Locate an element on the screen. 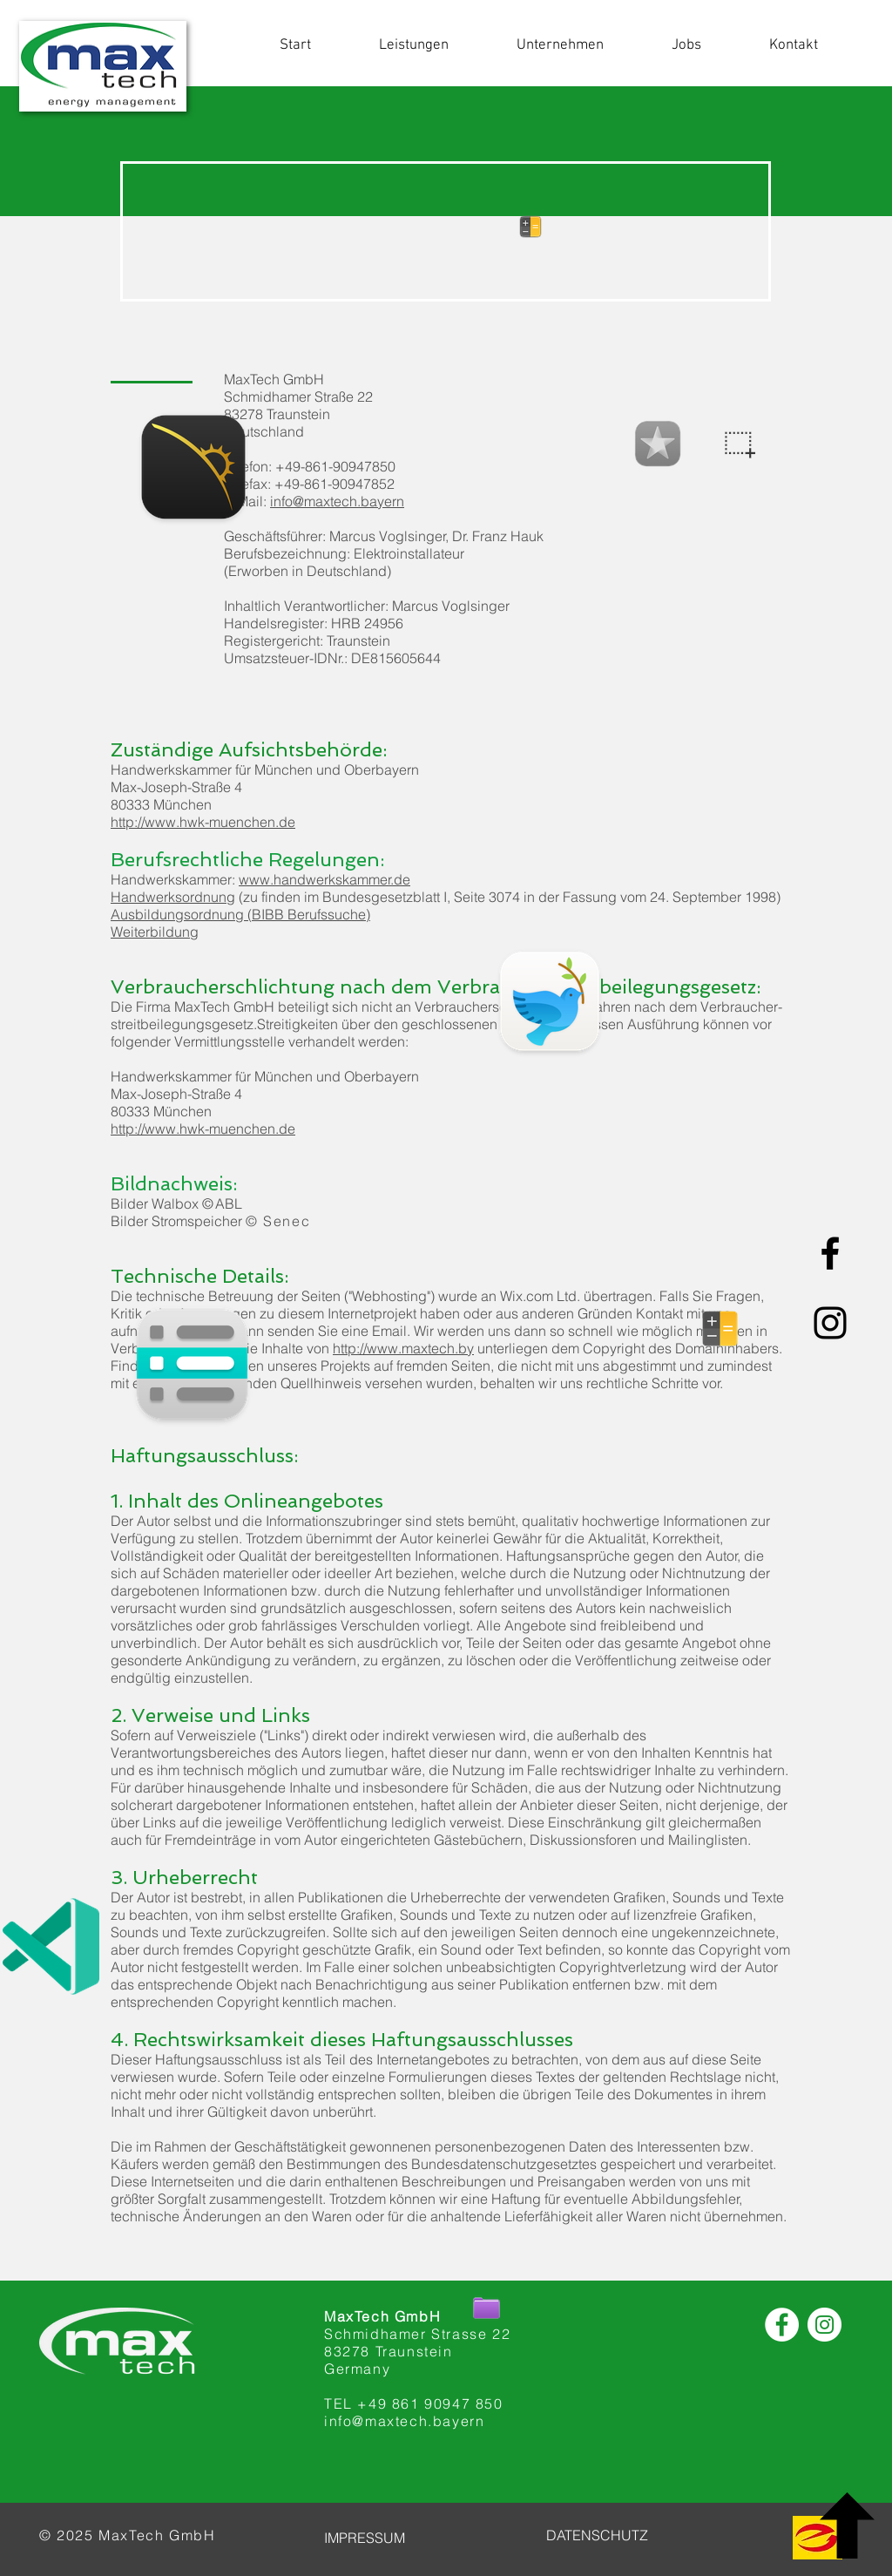 The height and width of the screenshot is (2576, 892). open a folder to view its contents is located at coordinates (486, 2308).